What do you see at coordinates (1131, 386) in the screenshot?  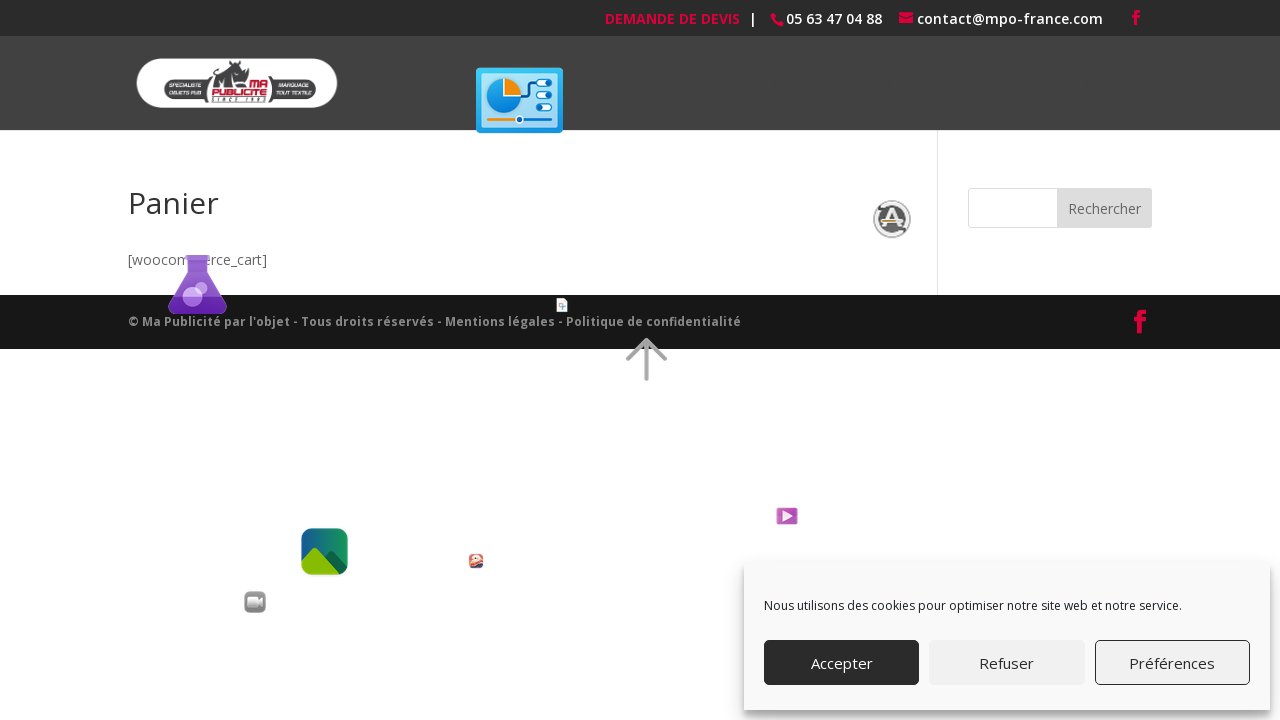 I see `open 3D Viewer app` at bounding box center [1131, 386].